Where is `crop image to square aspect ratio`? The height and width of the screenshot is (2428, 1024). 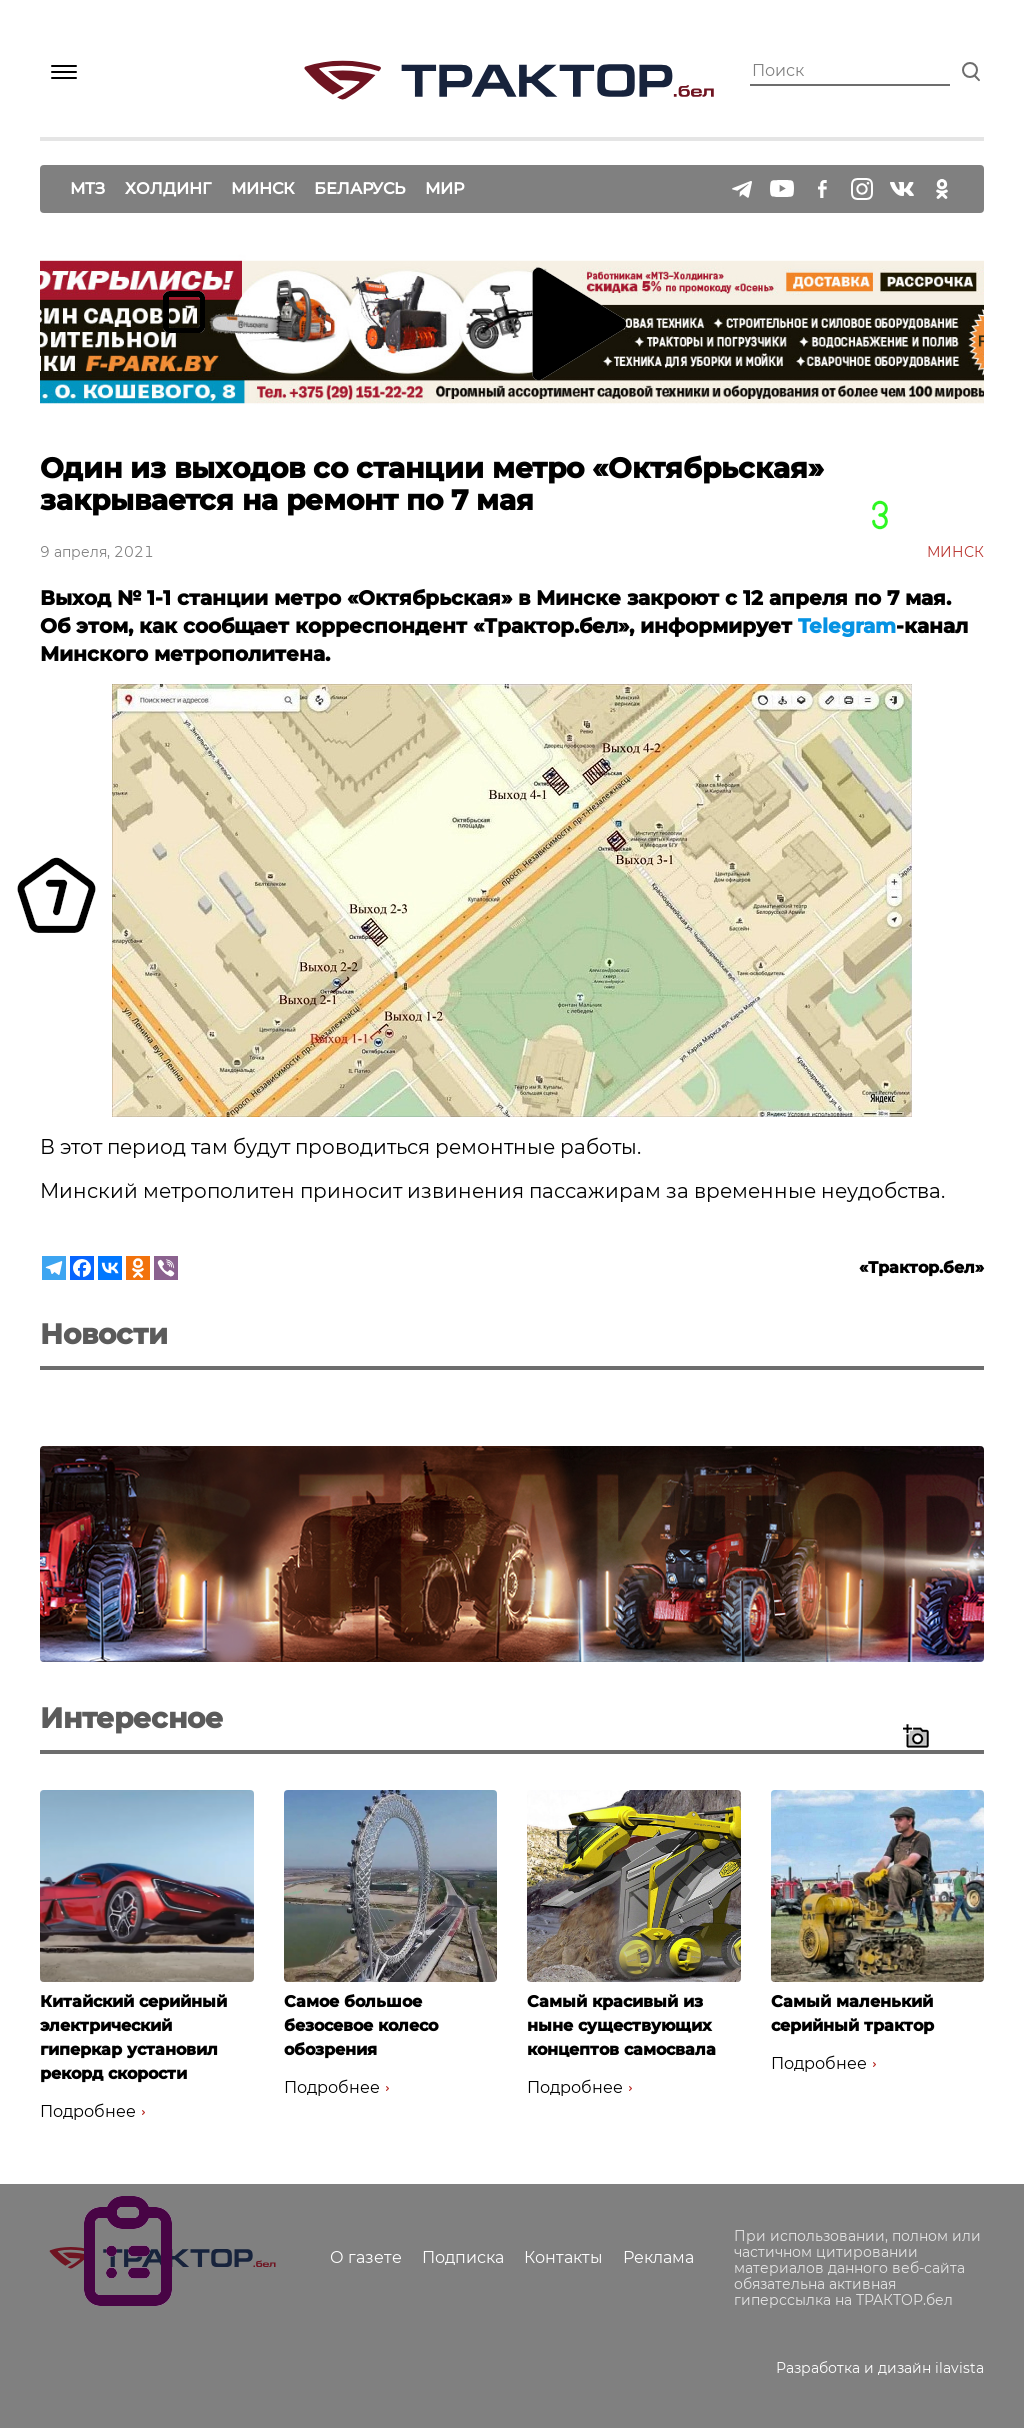
crop image to square aspect ratio is located at coordinates (184, 312).